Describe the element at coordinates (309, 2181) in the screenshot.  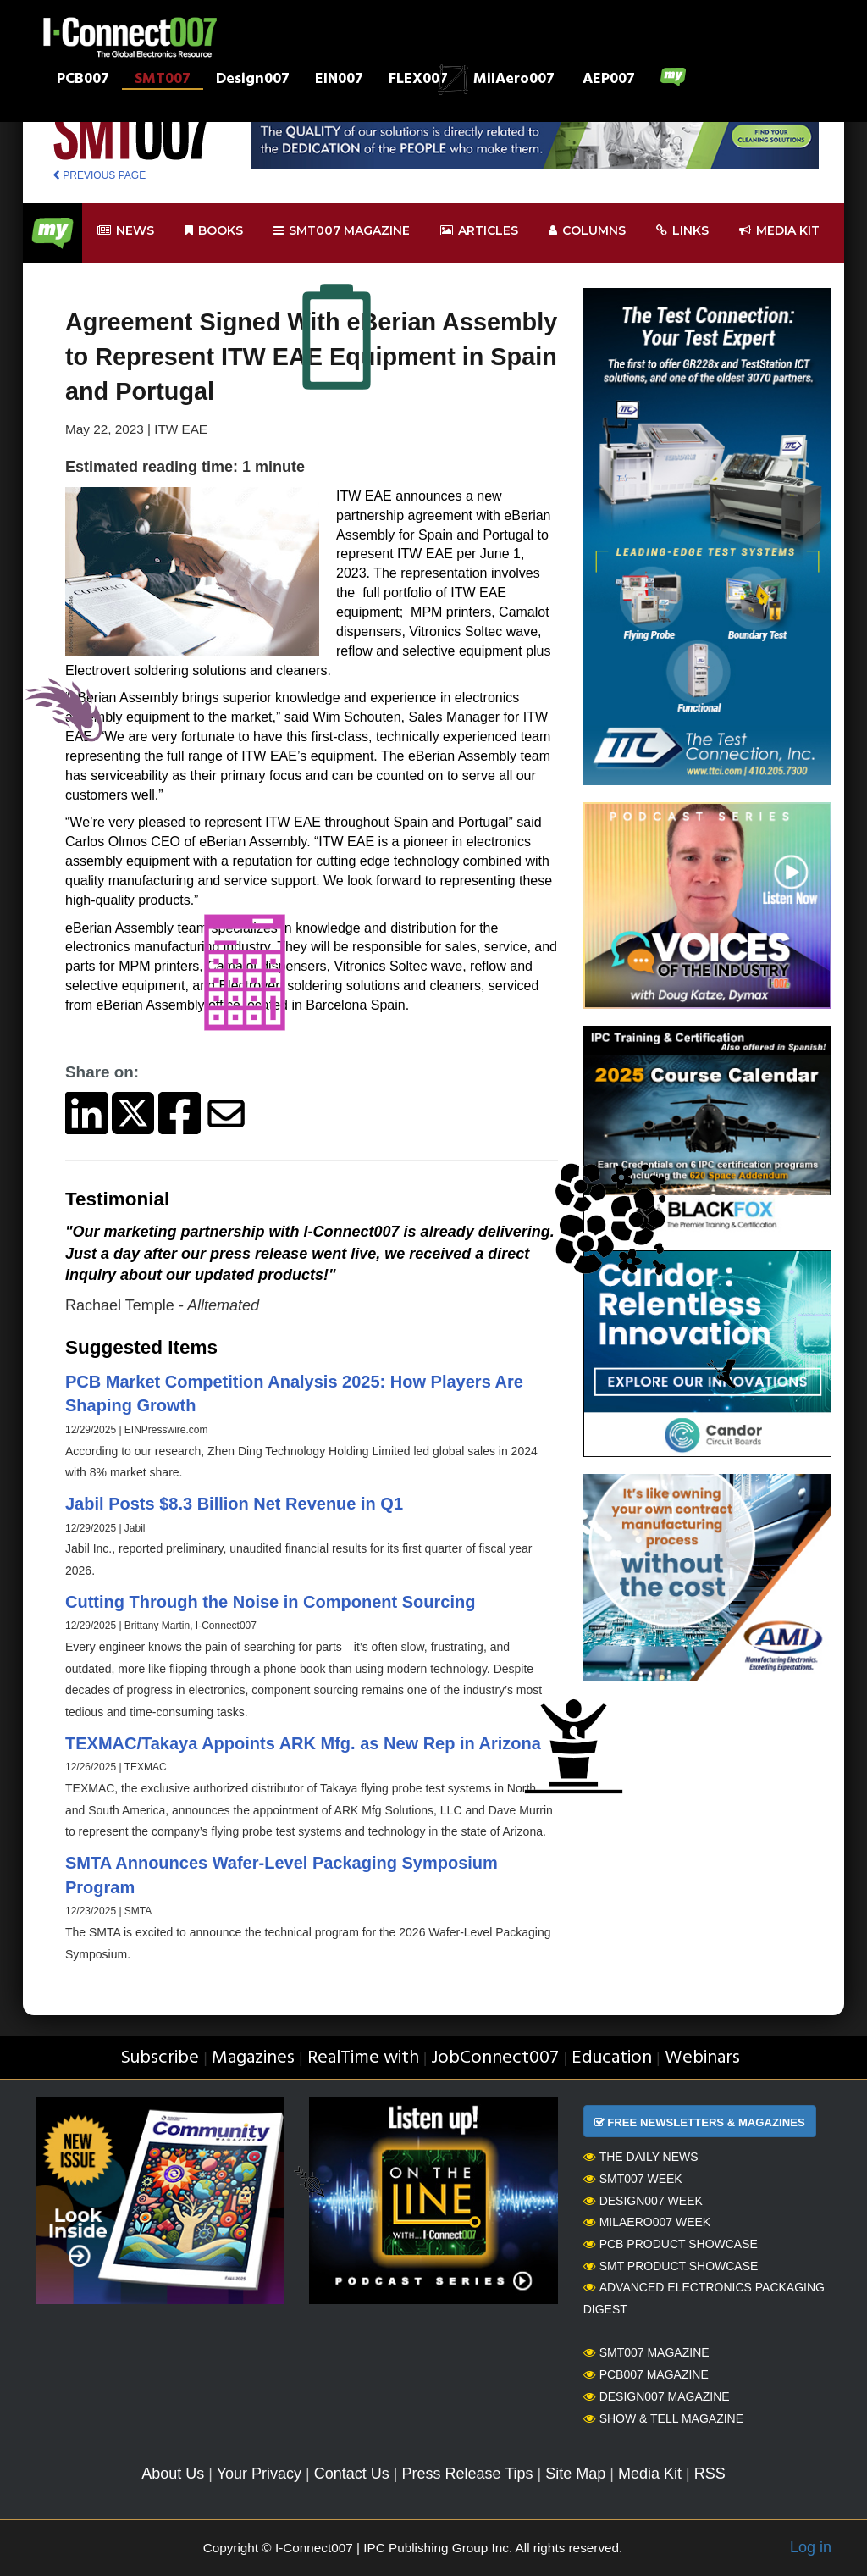
I see `aim or target an object in-game` at that location.